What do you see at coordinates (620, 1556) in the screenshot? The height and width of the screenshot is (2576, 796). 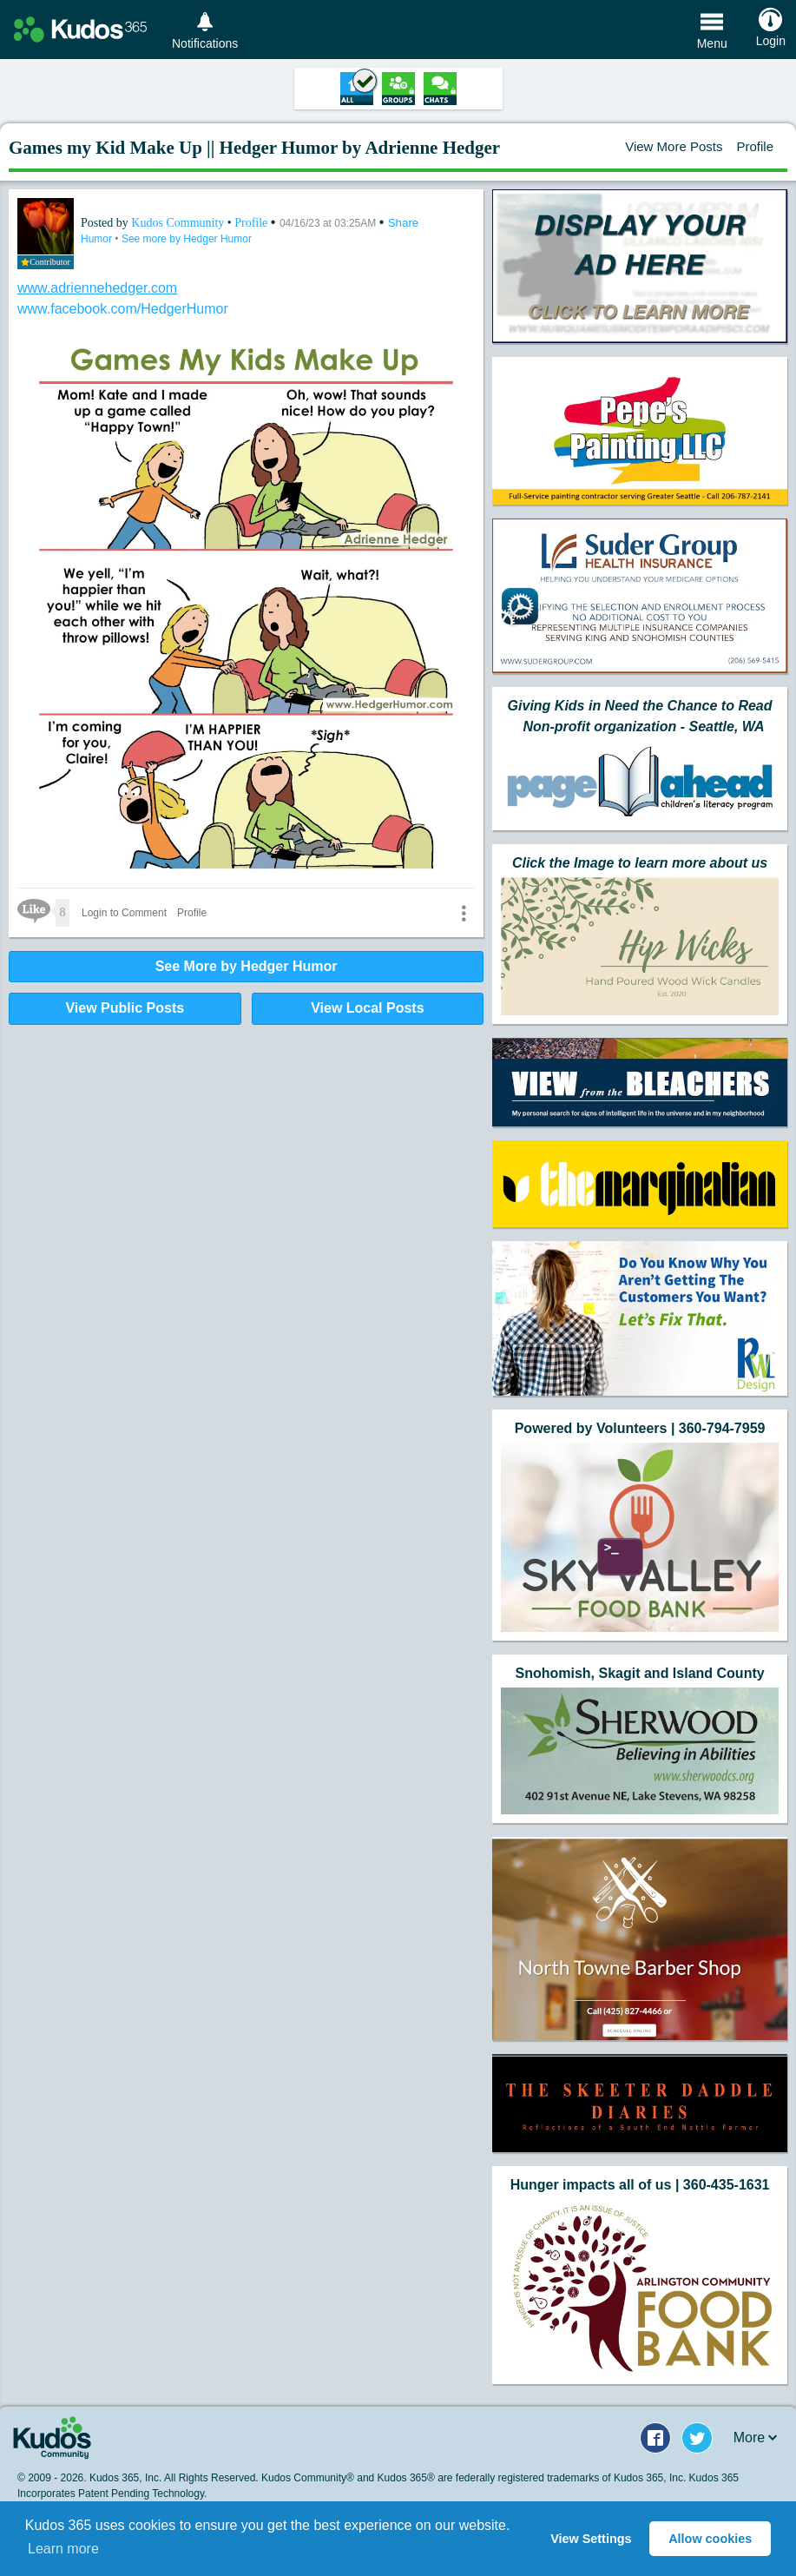 I see `open terminal application` at bounding box center [620, 1556].